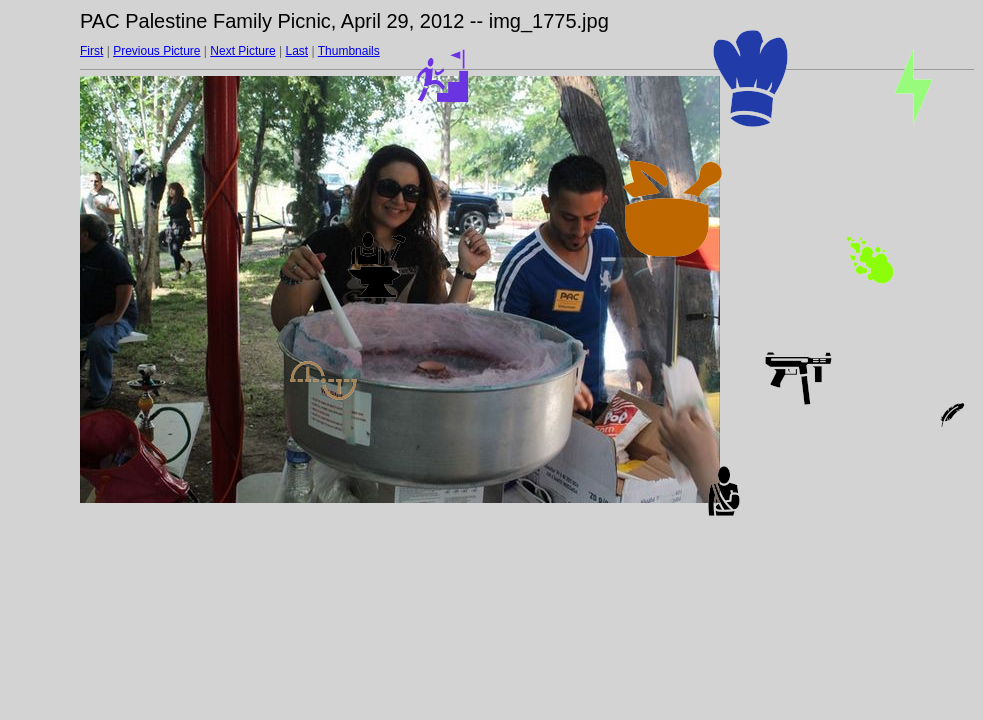 This screenshot has height=720, width=983. What do you see at coordinates (672, 208) in the screenshot?
I see `access the potion crafting menu` at bounding box center [672, 208].